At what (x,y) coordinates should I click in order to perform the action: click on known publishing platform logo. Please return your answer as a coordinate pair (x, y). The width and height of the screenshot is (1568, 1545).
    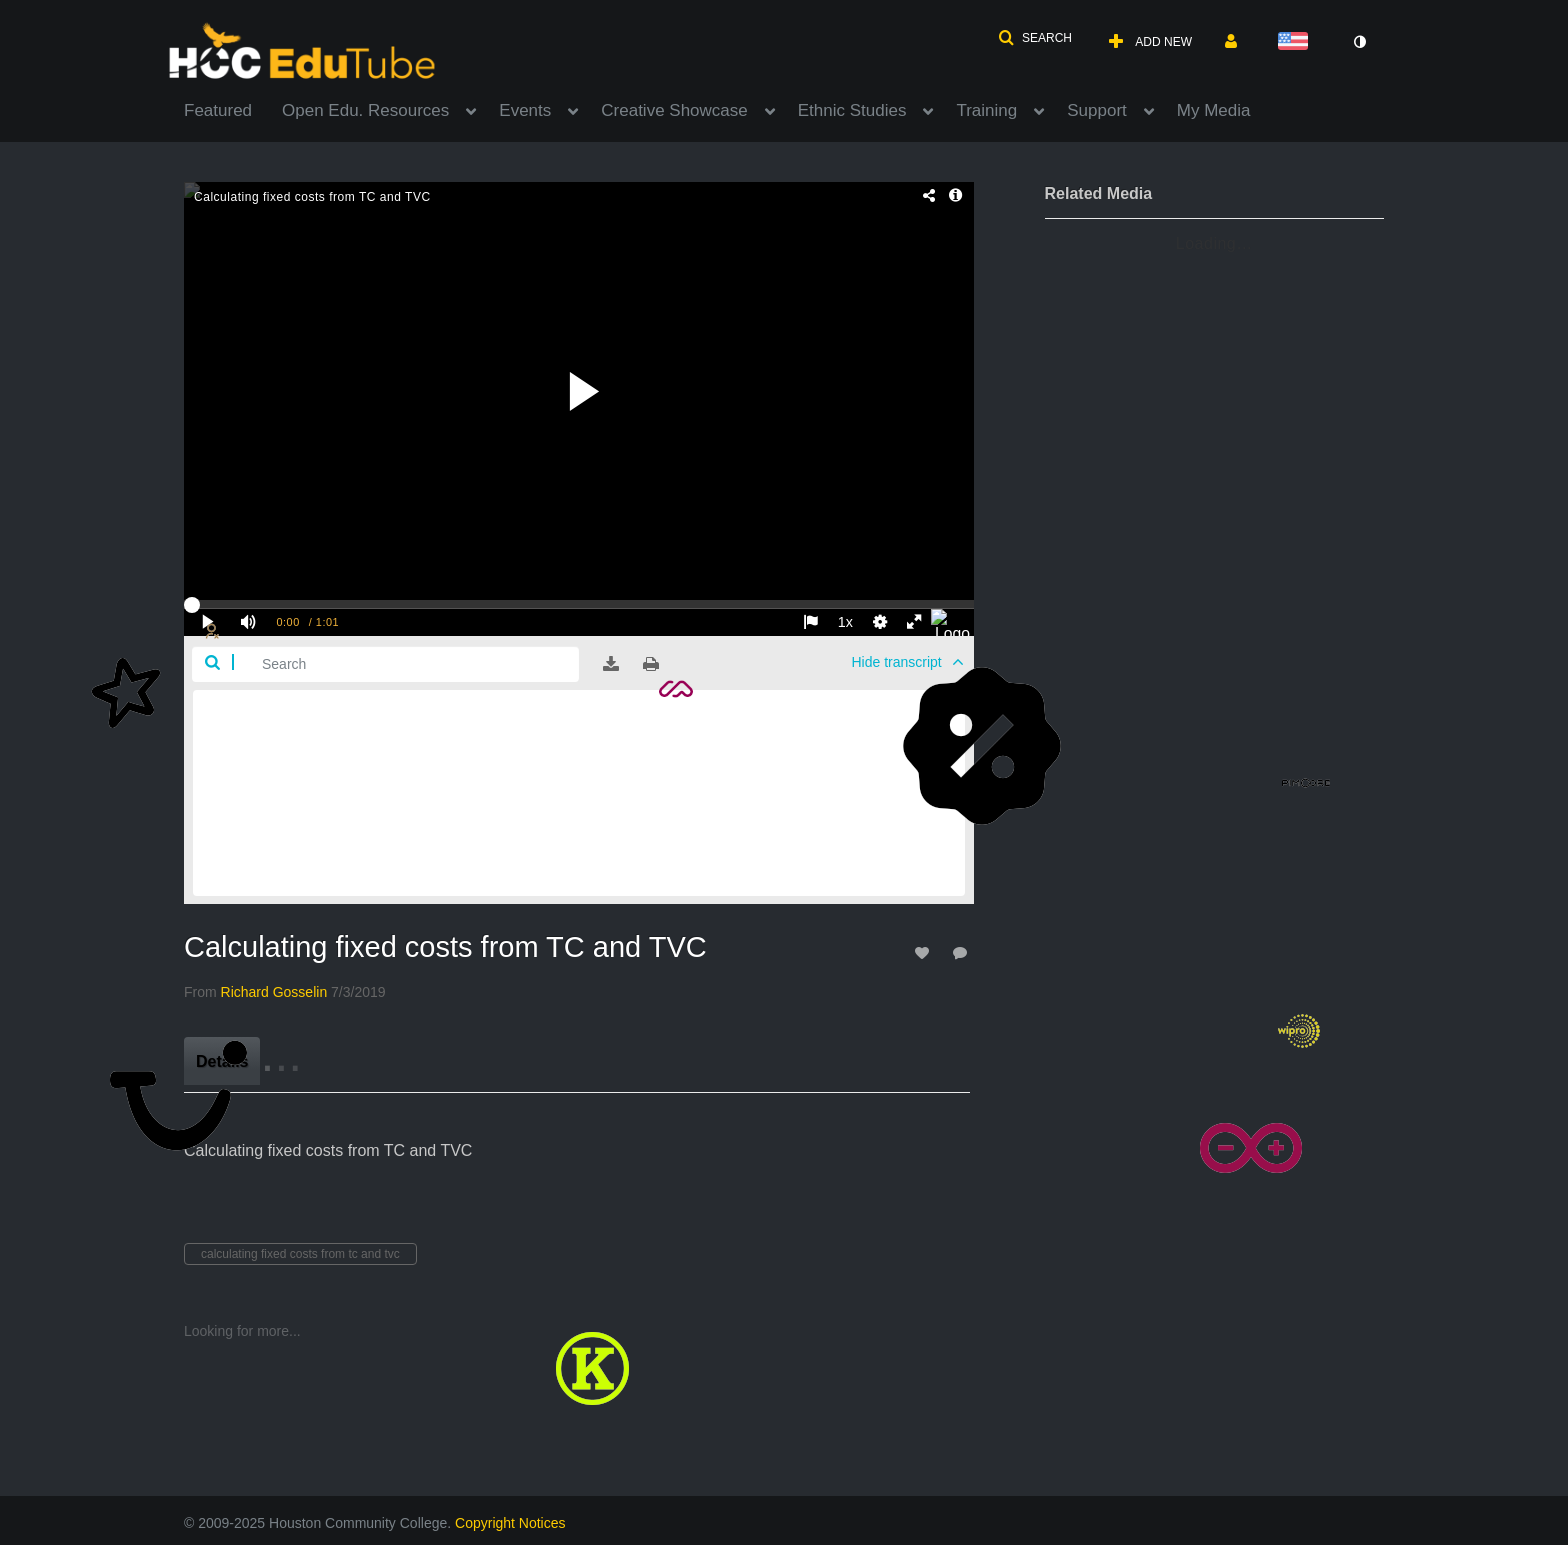
    Looking at the image, I should click on (592, 1368).